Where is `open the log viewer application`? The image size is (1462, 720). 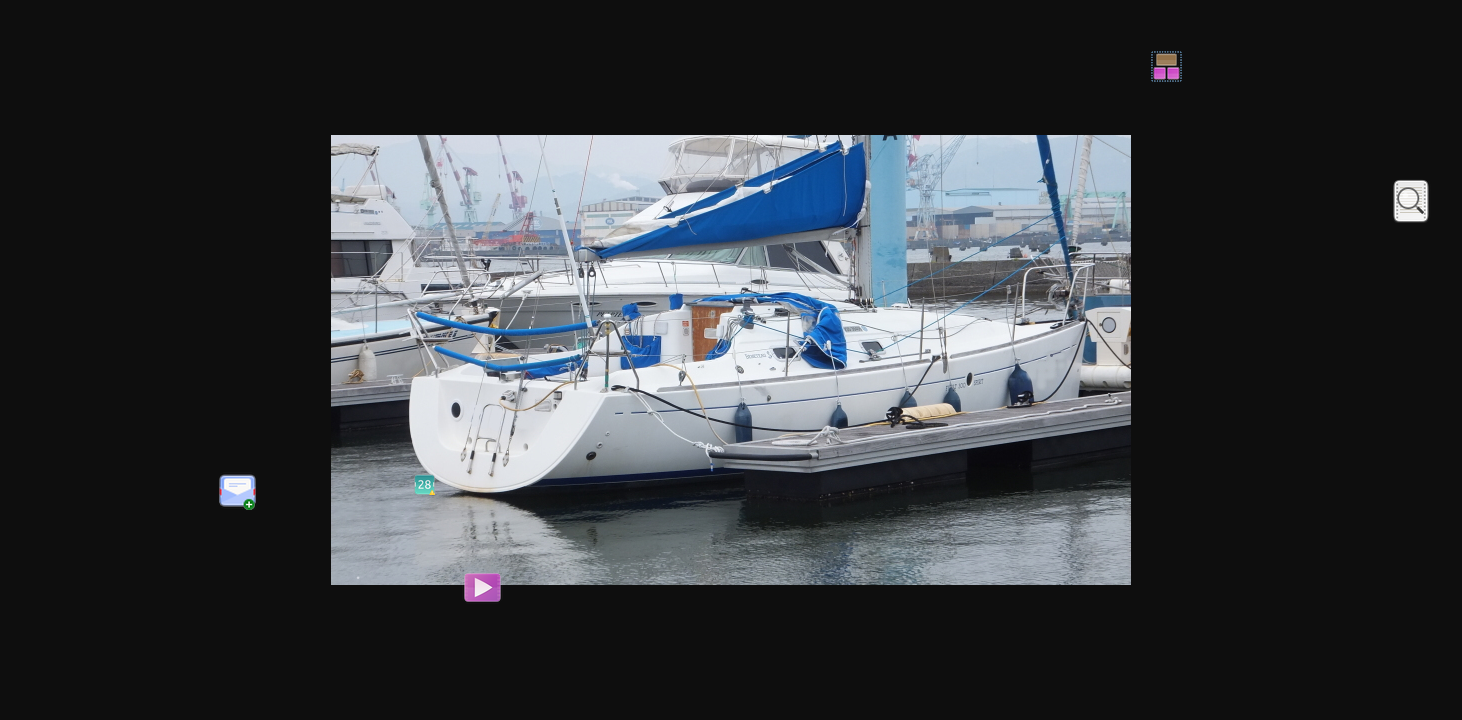 open the log viewer application is located at coordinates (1411, 201).